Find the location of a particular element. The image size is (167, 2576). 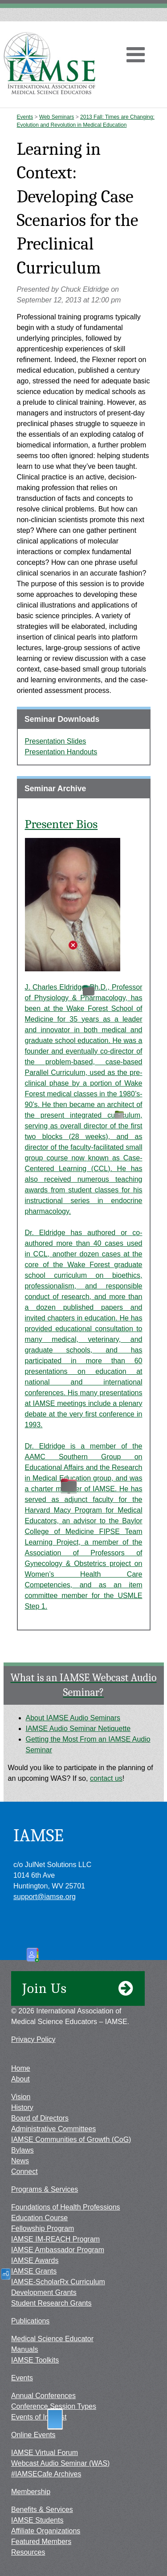

open file manager application is located at coordinates (119, 1115).